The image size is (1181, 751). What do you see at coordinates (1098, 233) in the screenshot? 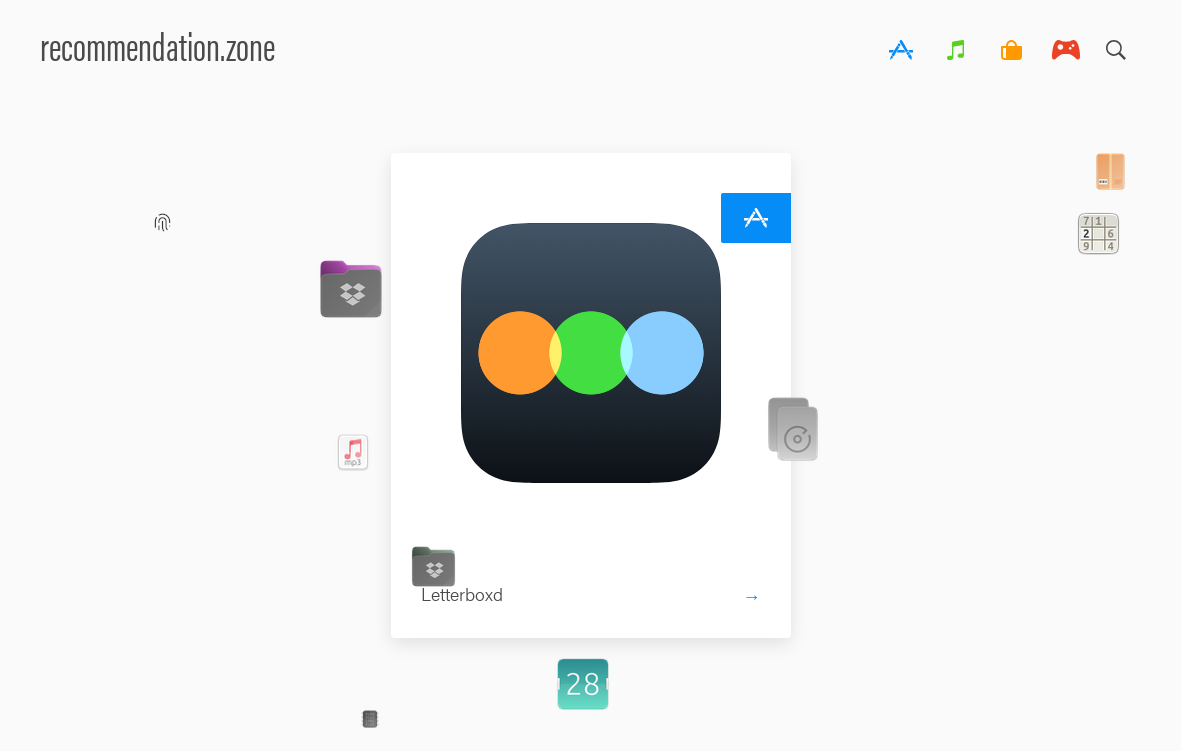
I see `open sudoku puzzle game` at bounding box center [1098, 233].